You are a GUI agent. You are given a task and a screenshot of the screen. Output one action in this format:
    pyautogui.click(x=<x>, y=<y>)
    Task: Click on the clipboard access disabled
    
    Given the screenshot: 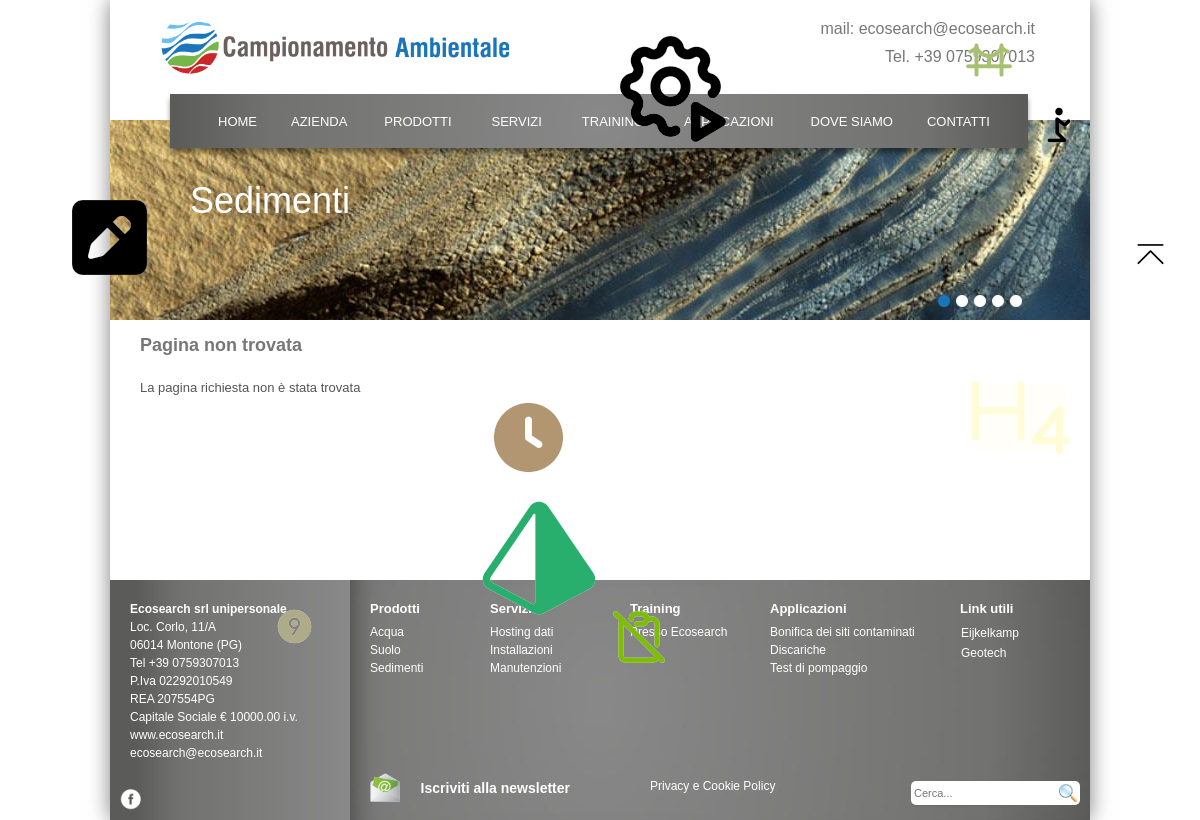 What is the action you would take?
    pyautogui.click(x=639, y=637)
    